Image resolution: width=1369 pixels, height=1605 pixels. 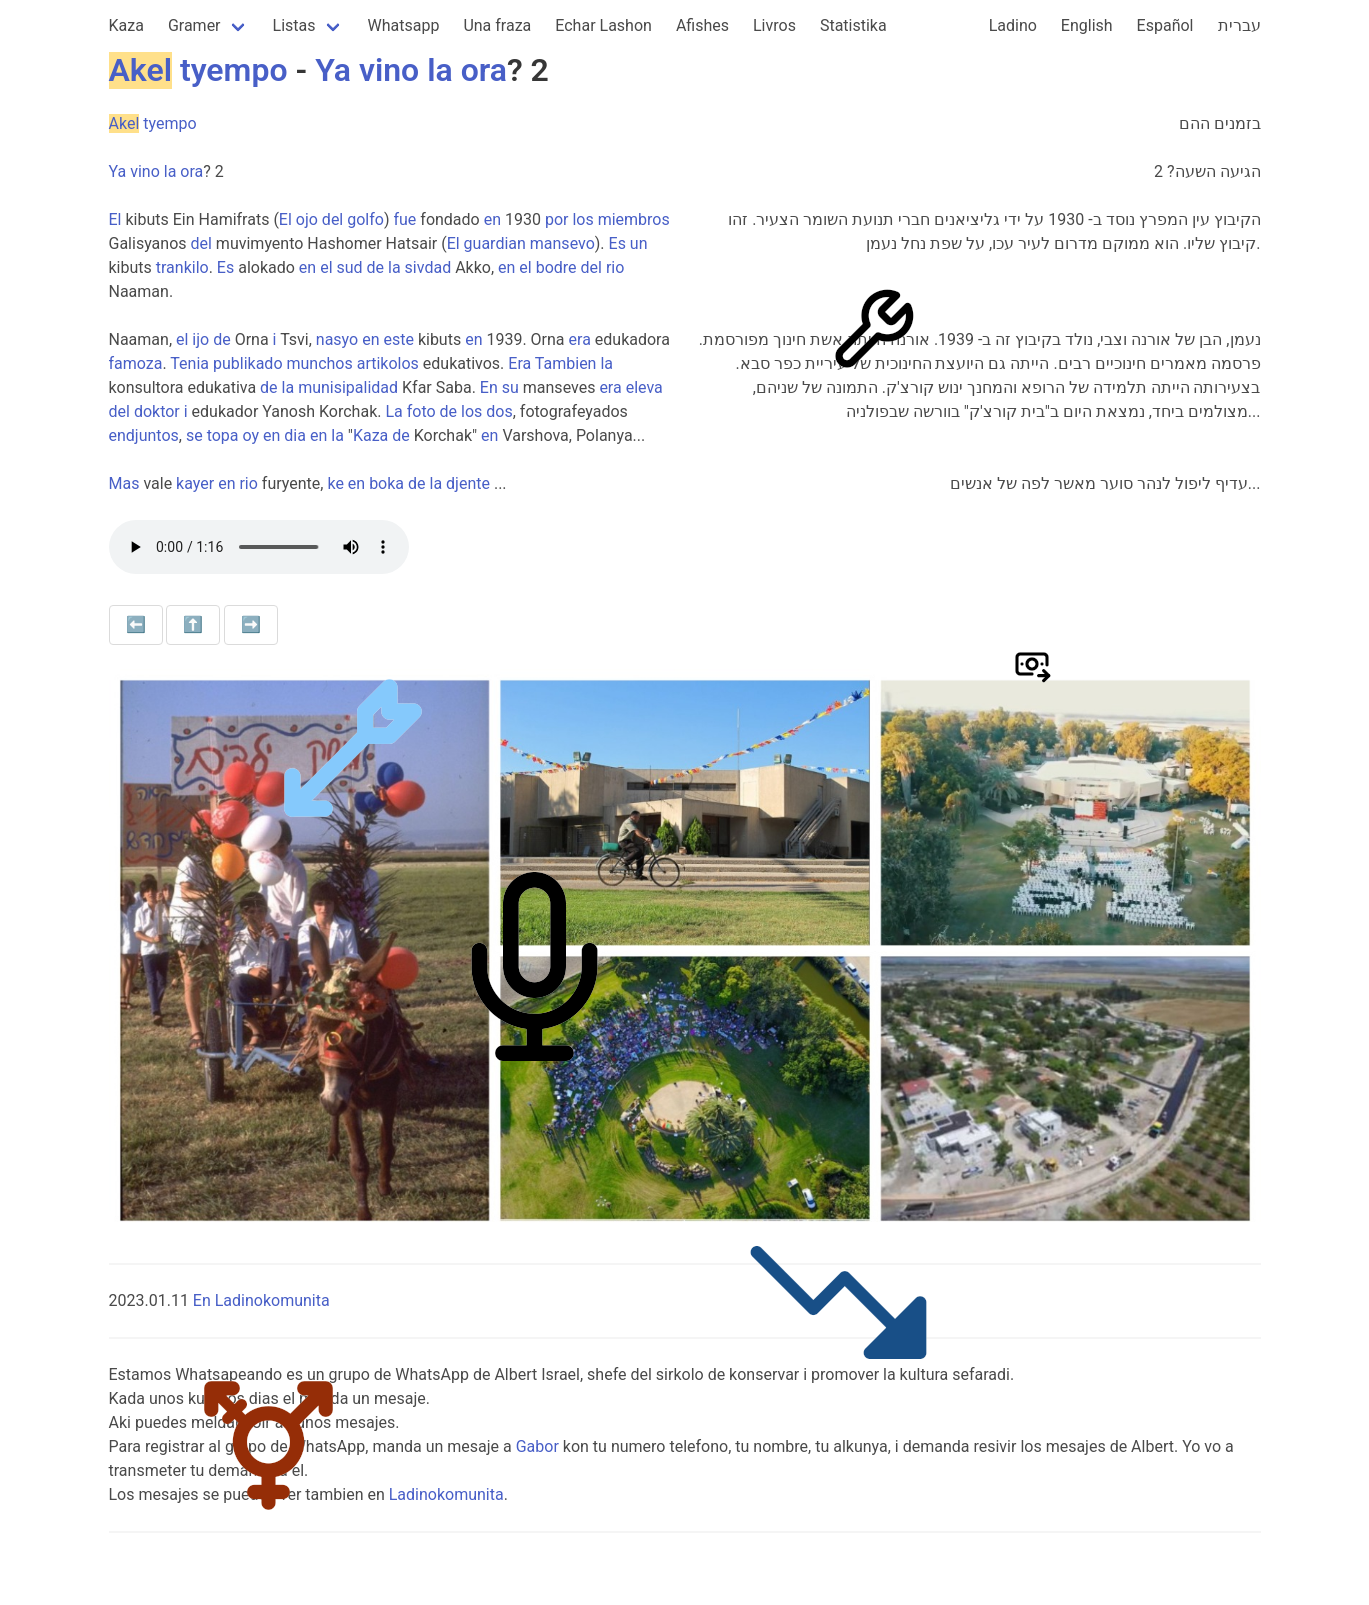 I want to click on access settings or configuration options, so click(x=872, y=330).